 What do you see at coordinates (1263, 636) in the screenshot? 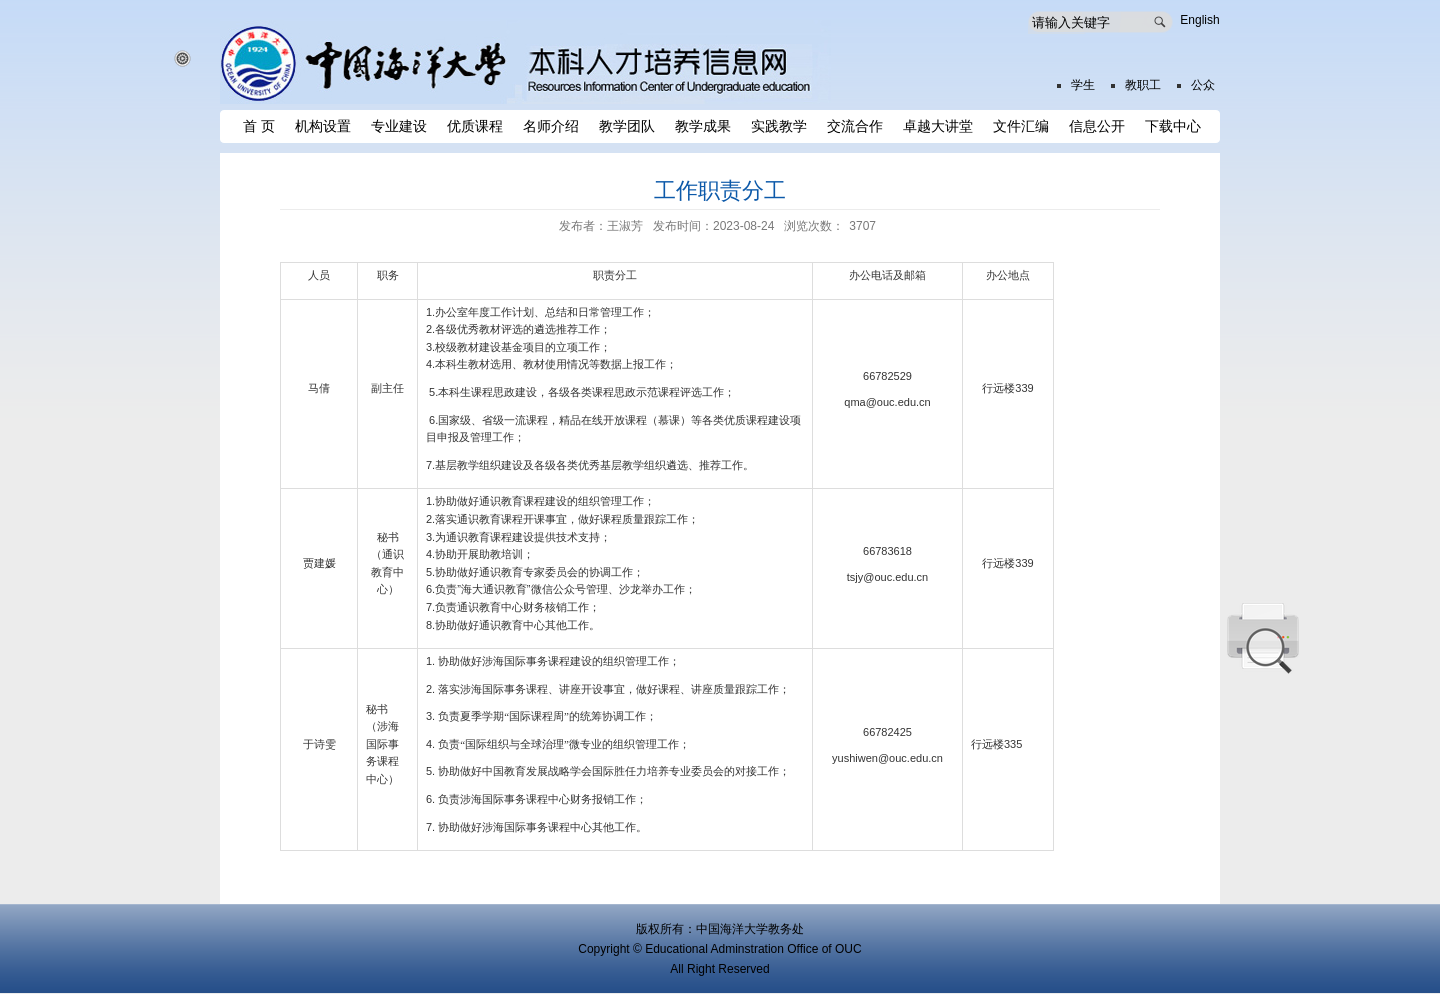
I see `preview document before printing` at bounding box center [1263, 636].